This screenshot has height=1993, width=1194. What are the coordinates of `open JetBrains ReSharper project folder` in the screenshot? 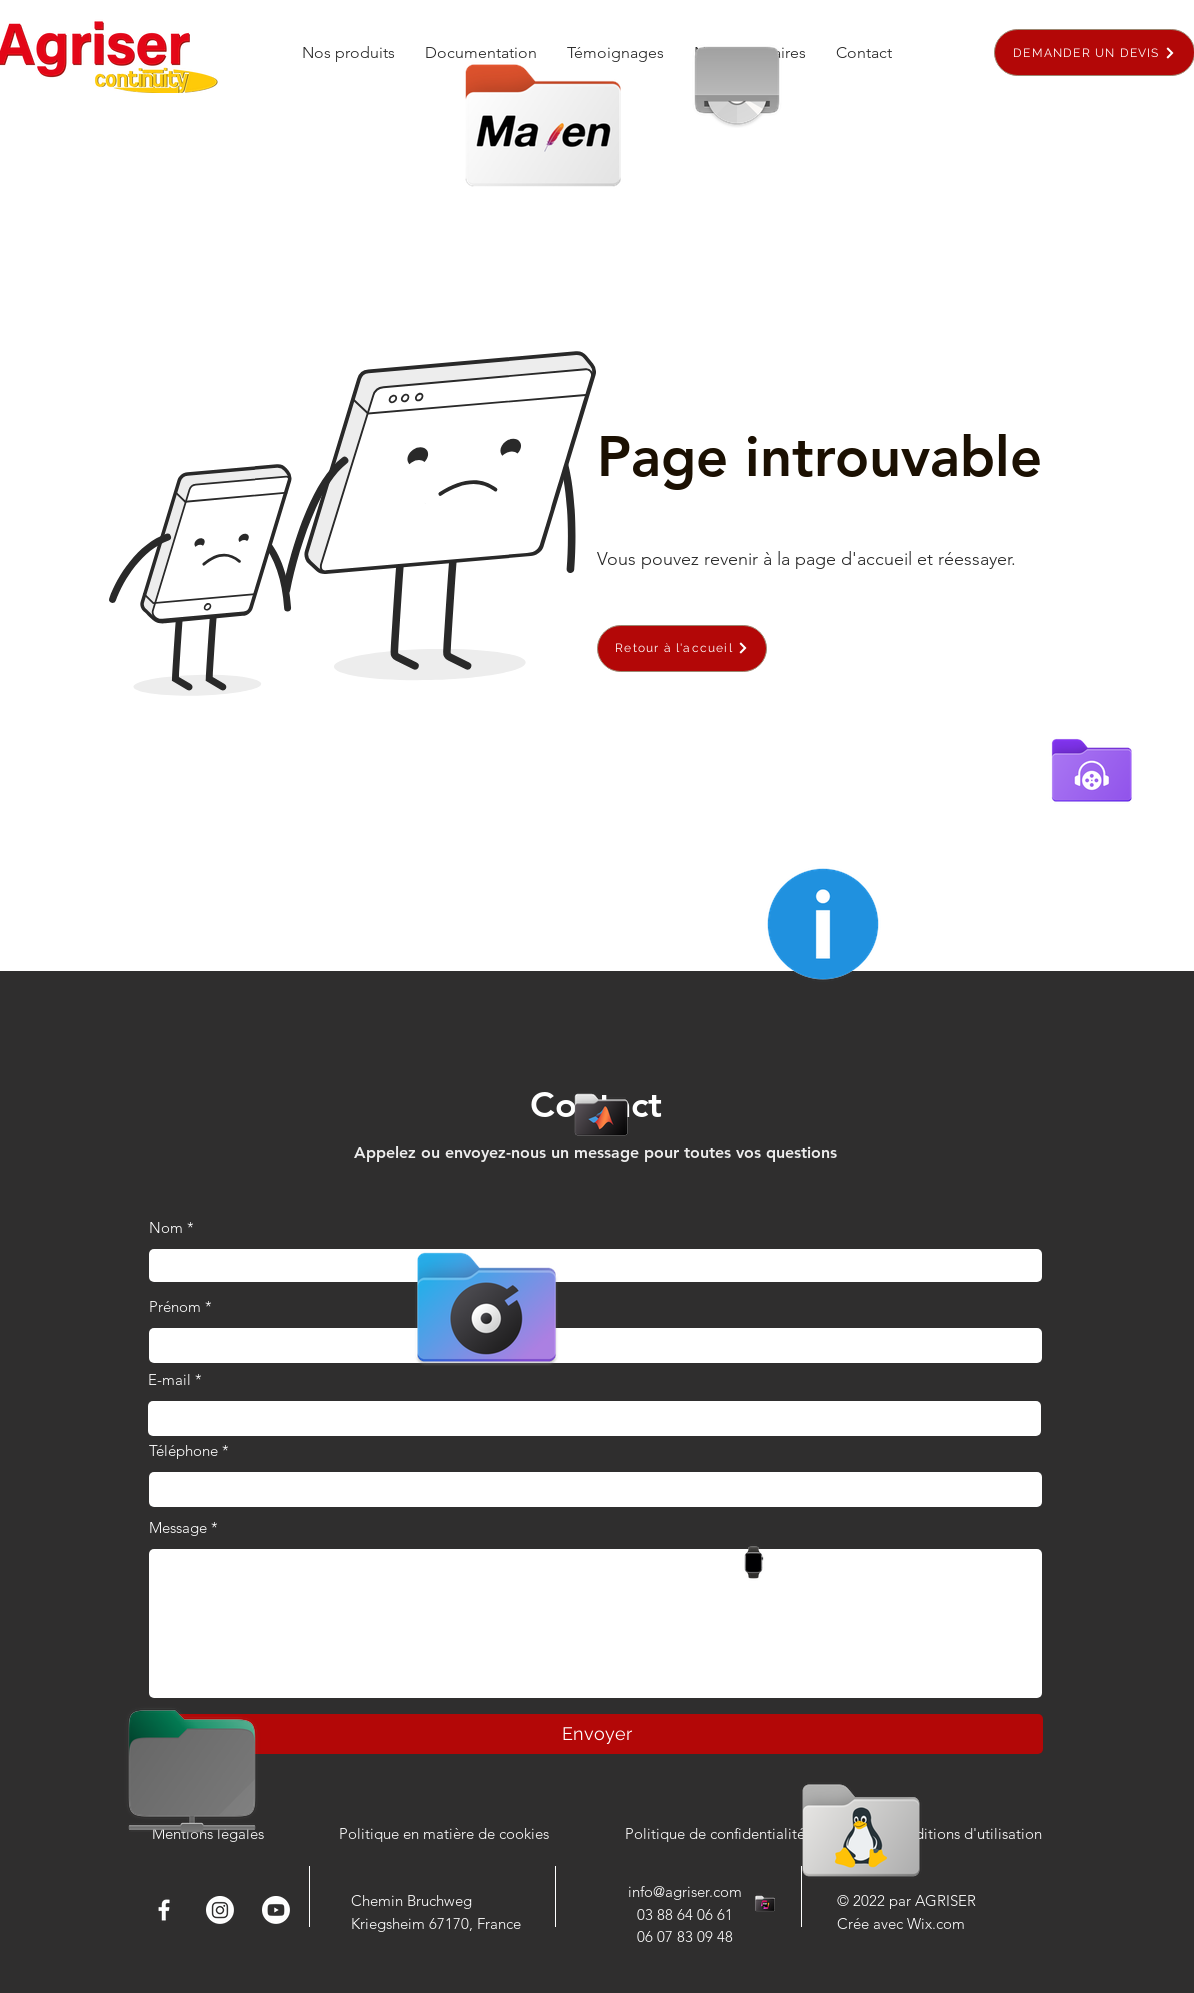 It's located at (765, 1904).